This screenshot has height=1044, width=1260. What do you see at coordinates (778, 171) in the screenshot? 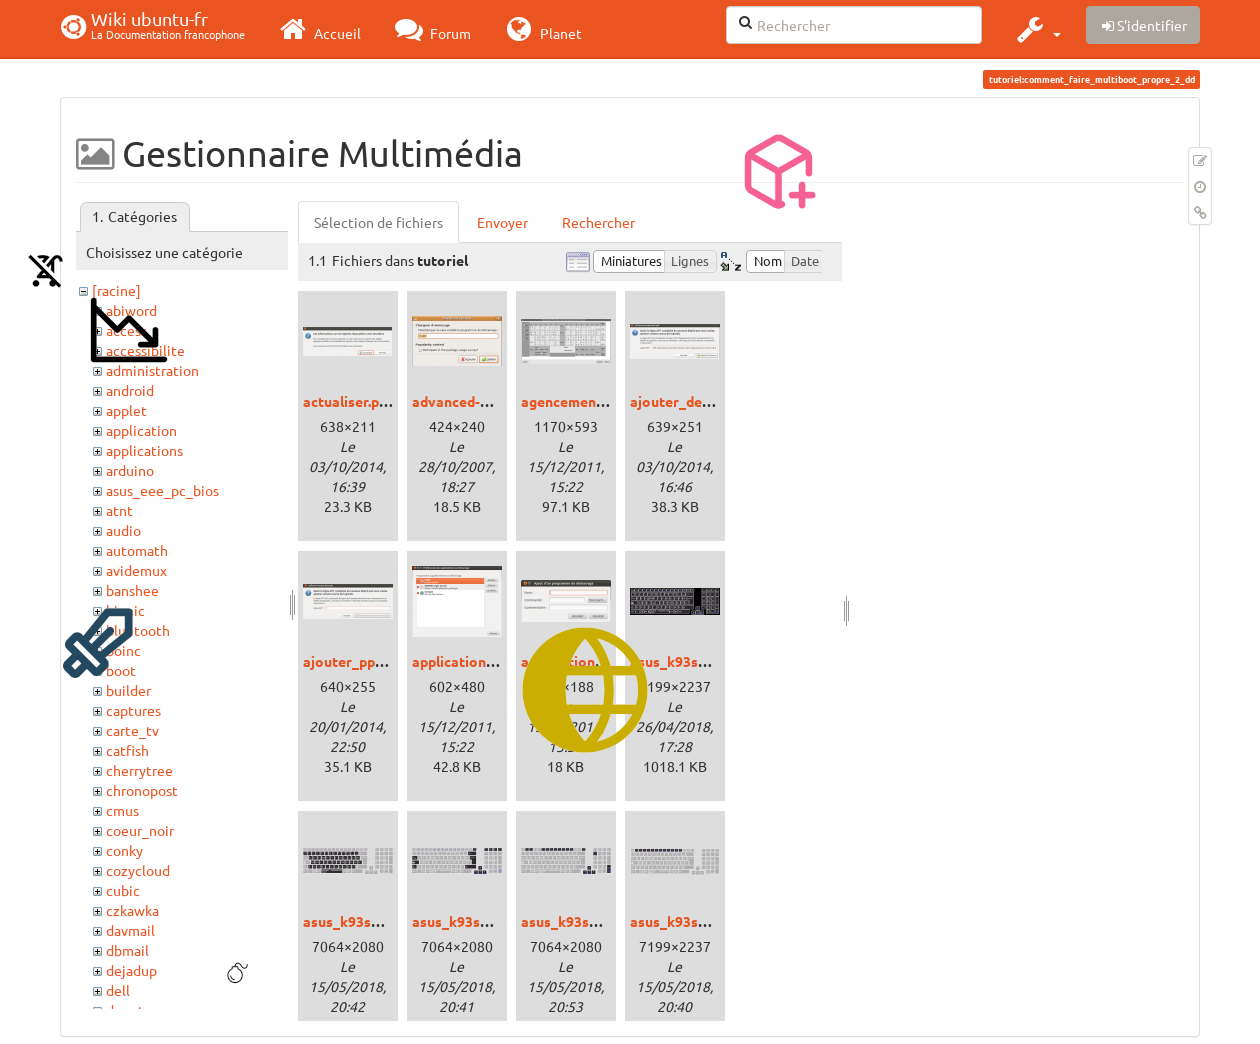
I see `add a new 3D object or model` at bounding box center [778, 171].